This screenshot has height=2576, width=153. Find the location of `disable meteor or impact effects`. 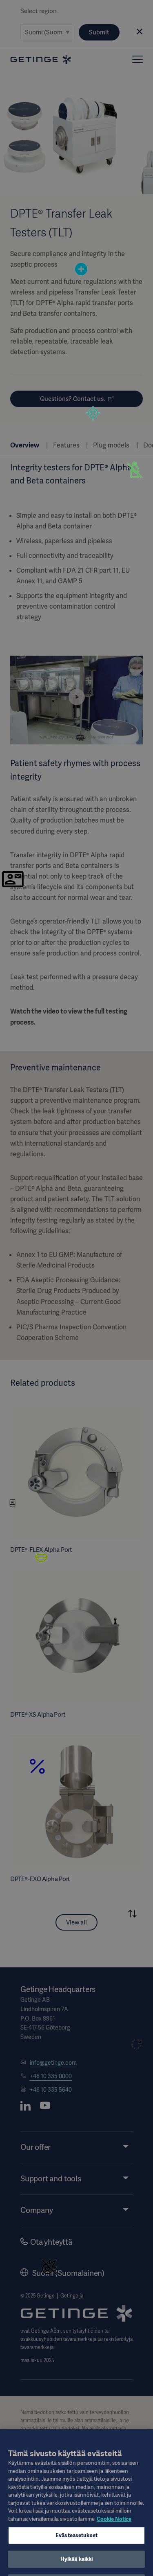

disable meteor or impact effects is located at coordinates (49, 2267).